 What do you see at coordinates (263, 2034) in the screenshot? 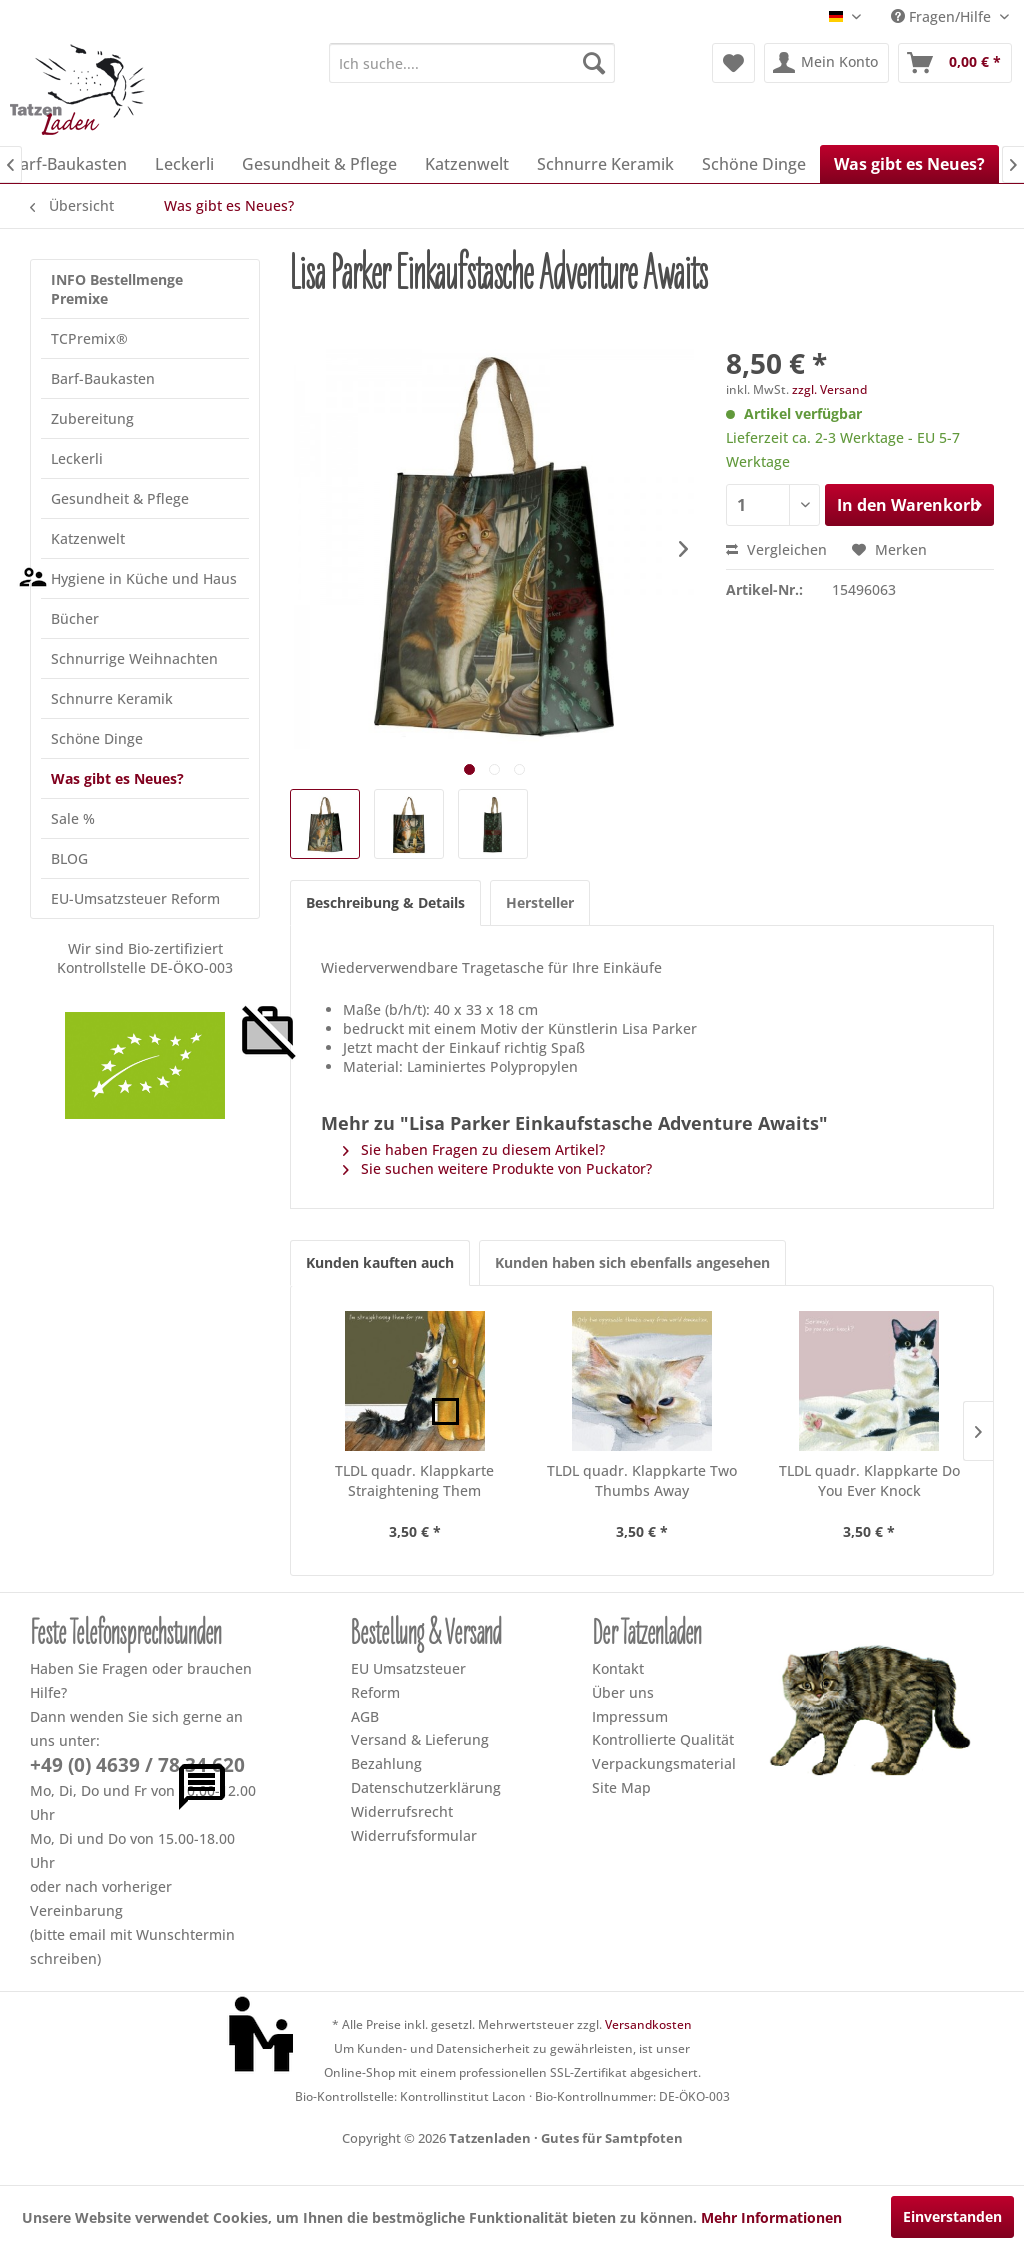
I see `indicates child supervision required` at bounding box center [263, 2034].